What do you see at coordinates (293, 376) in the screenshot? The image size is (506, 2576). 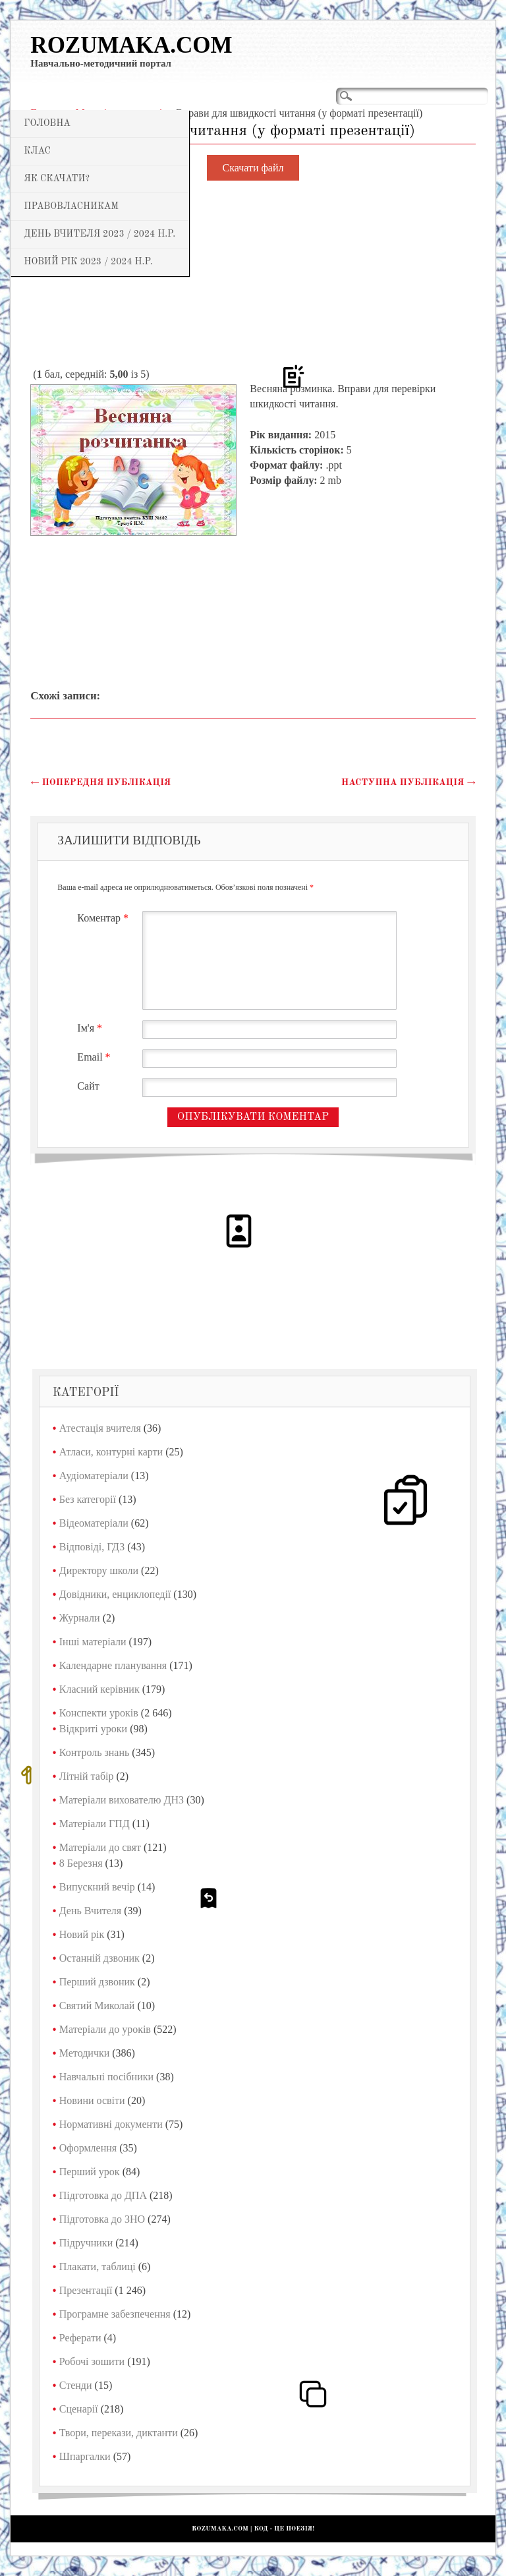 I see `indicates sponsored or advertisement content` at bounding box center [293, 376].